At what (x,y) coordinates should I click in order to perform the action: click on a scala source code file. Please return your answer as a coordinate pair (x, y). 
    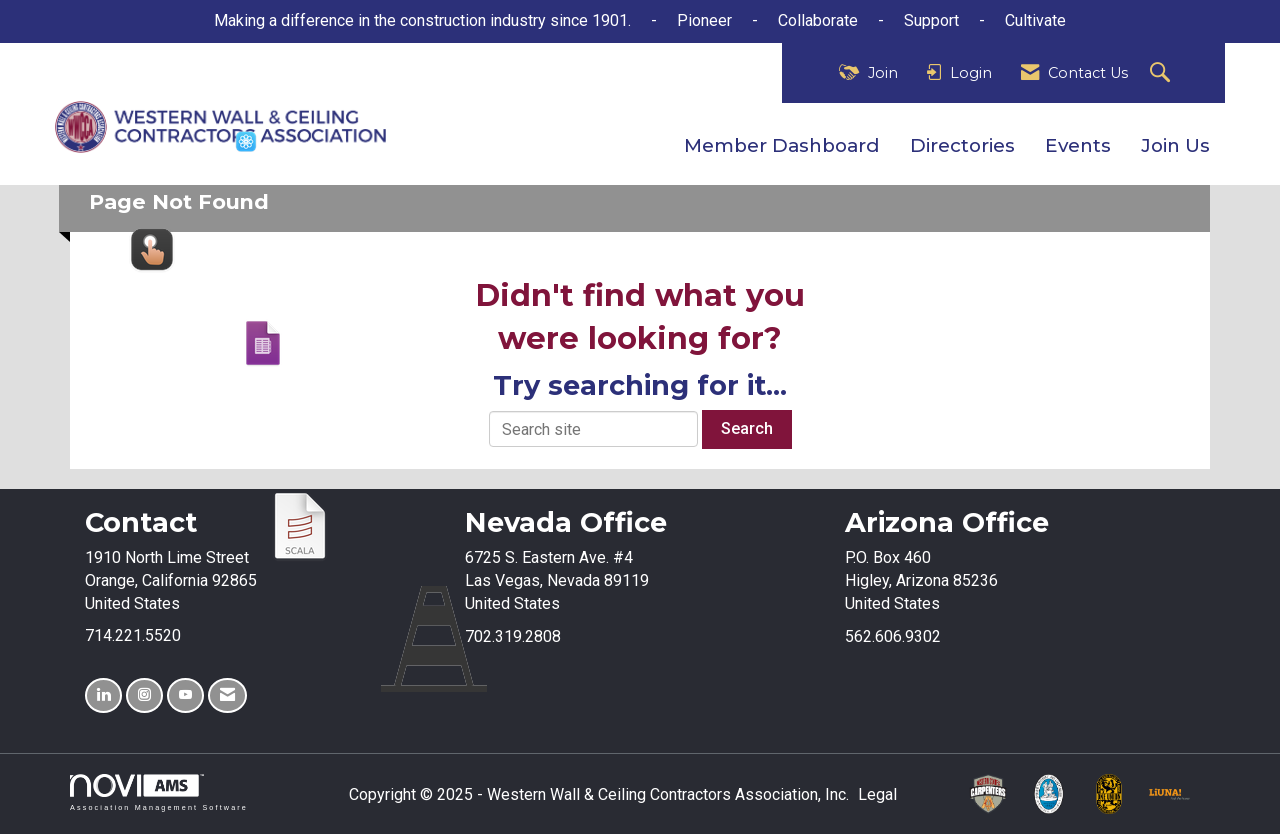
    Looking at the image, I should click on (300, 527).